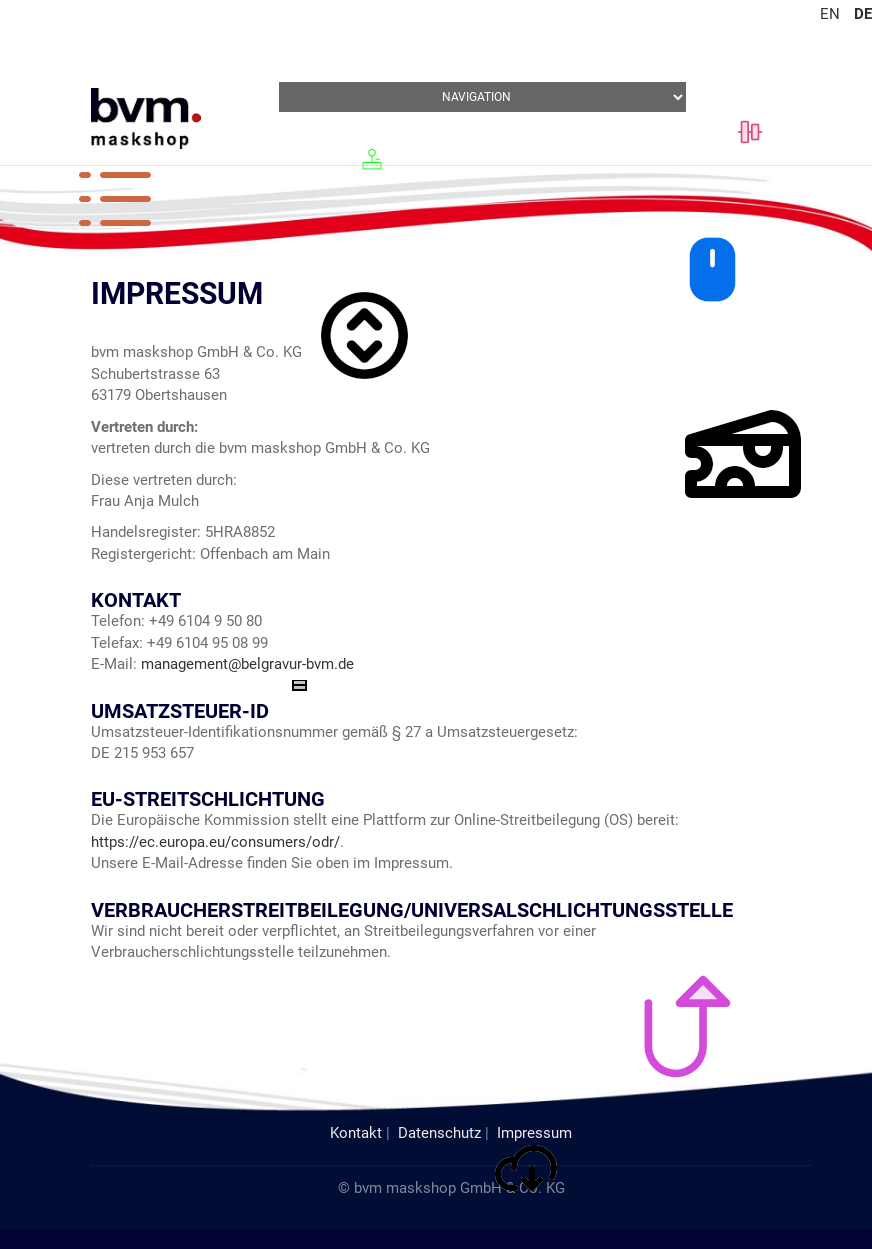  I want to click on mouse input device indicator, so click(712, 269).